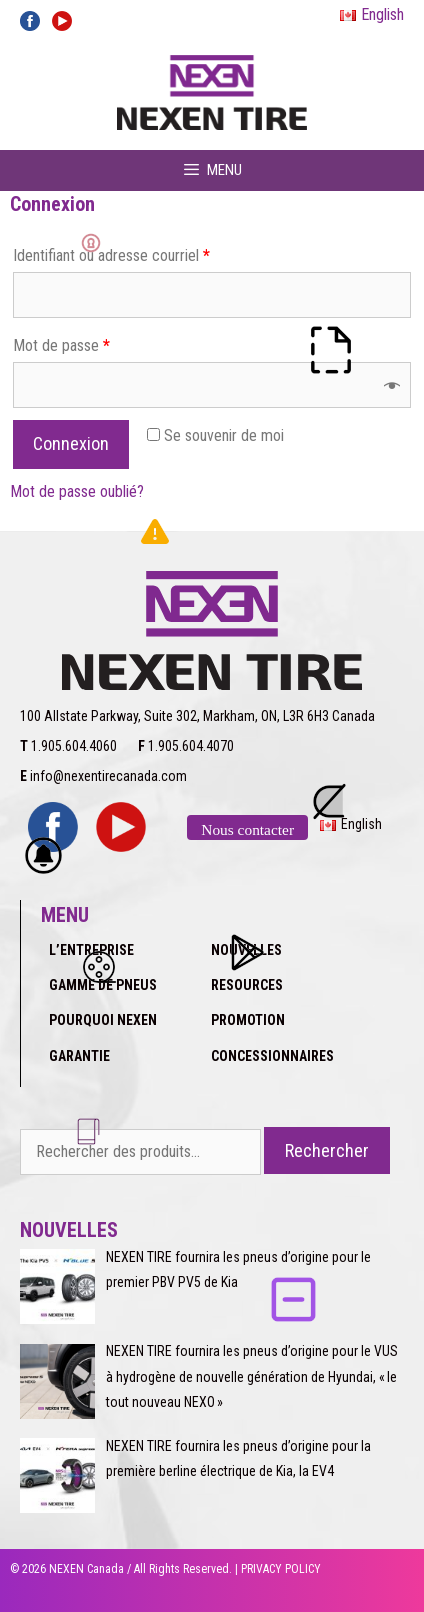 The width and height of the screenshot is (424, 1612). I want to click on access secure or locked content, so click(91, 243).